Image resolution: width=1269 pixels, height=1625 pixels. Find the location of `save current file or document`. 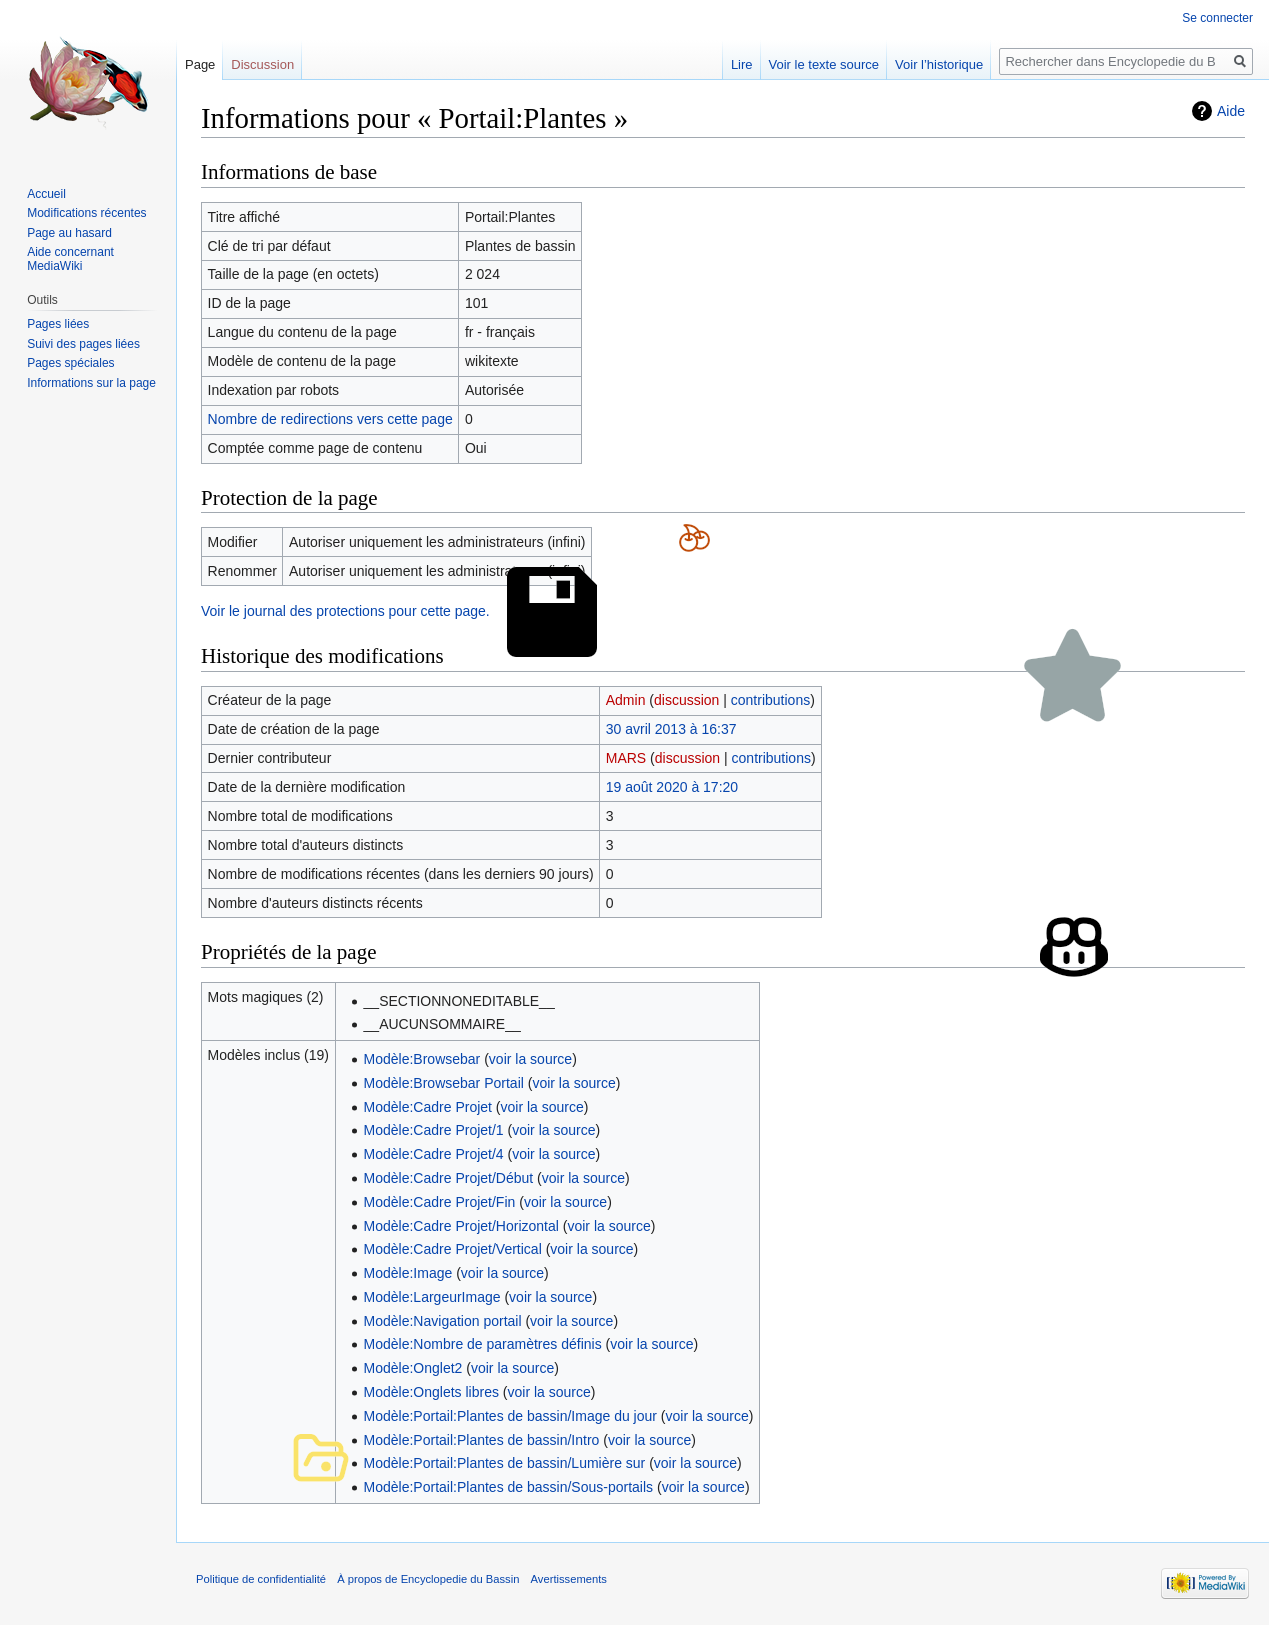

save current file or document is located at coordinates (552, 612).